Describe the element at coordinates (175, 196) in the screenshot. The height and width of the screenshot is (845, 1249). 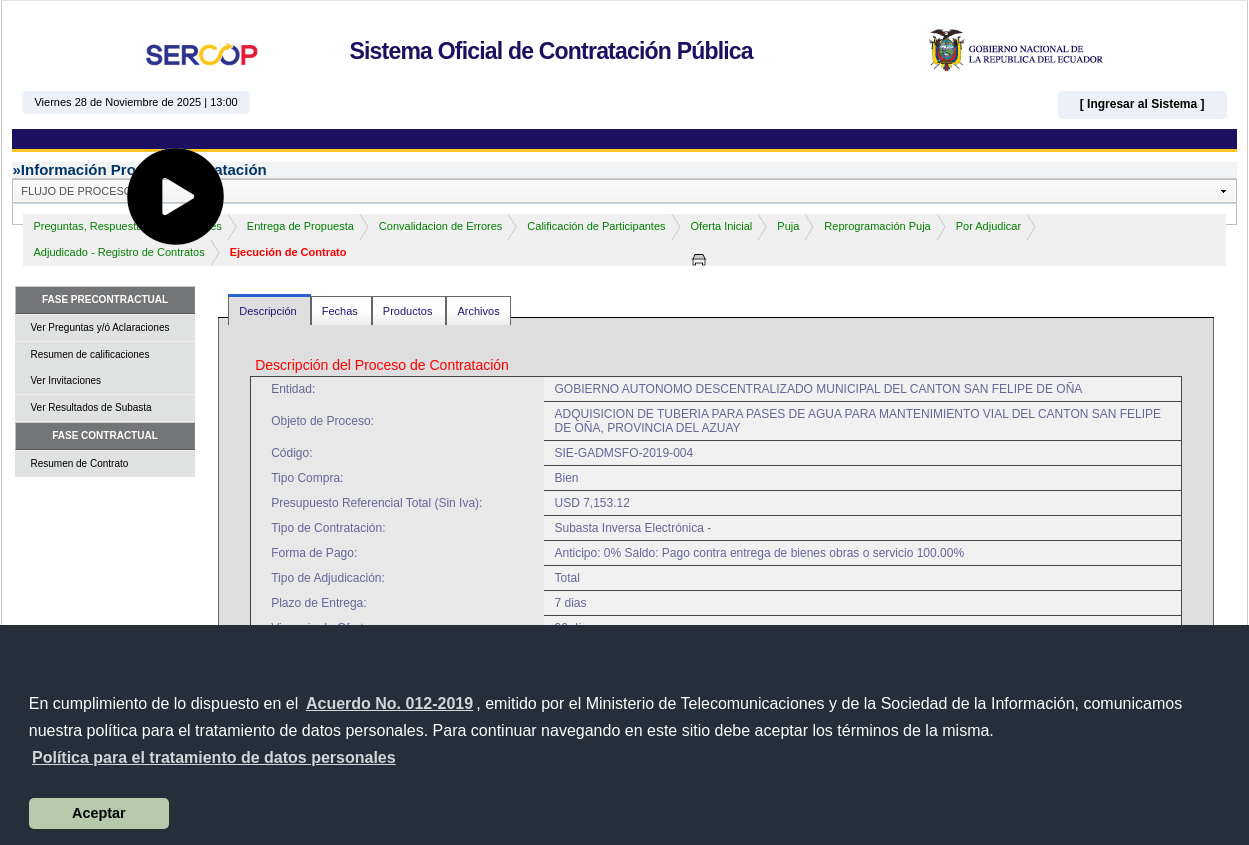
I see `play media or video content` at that location.